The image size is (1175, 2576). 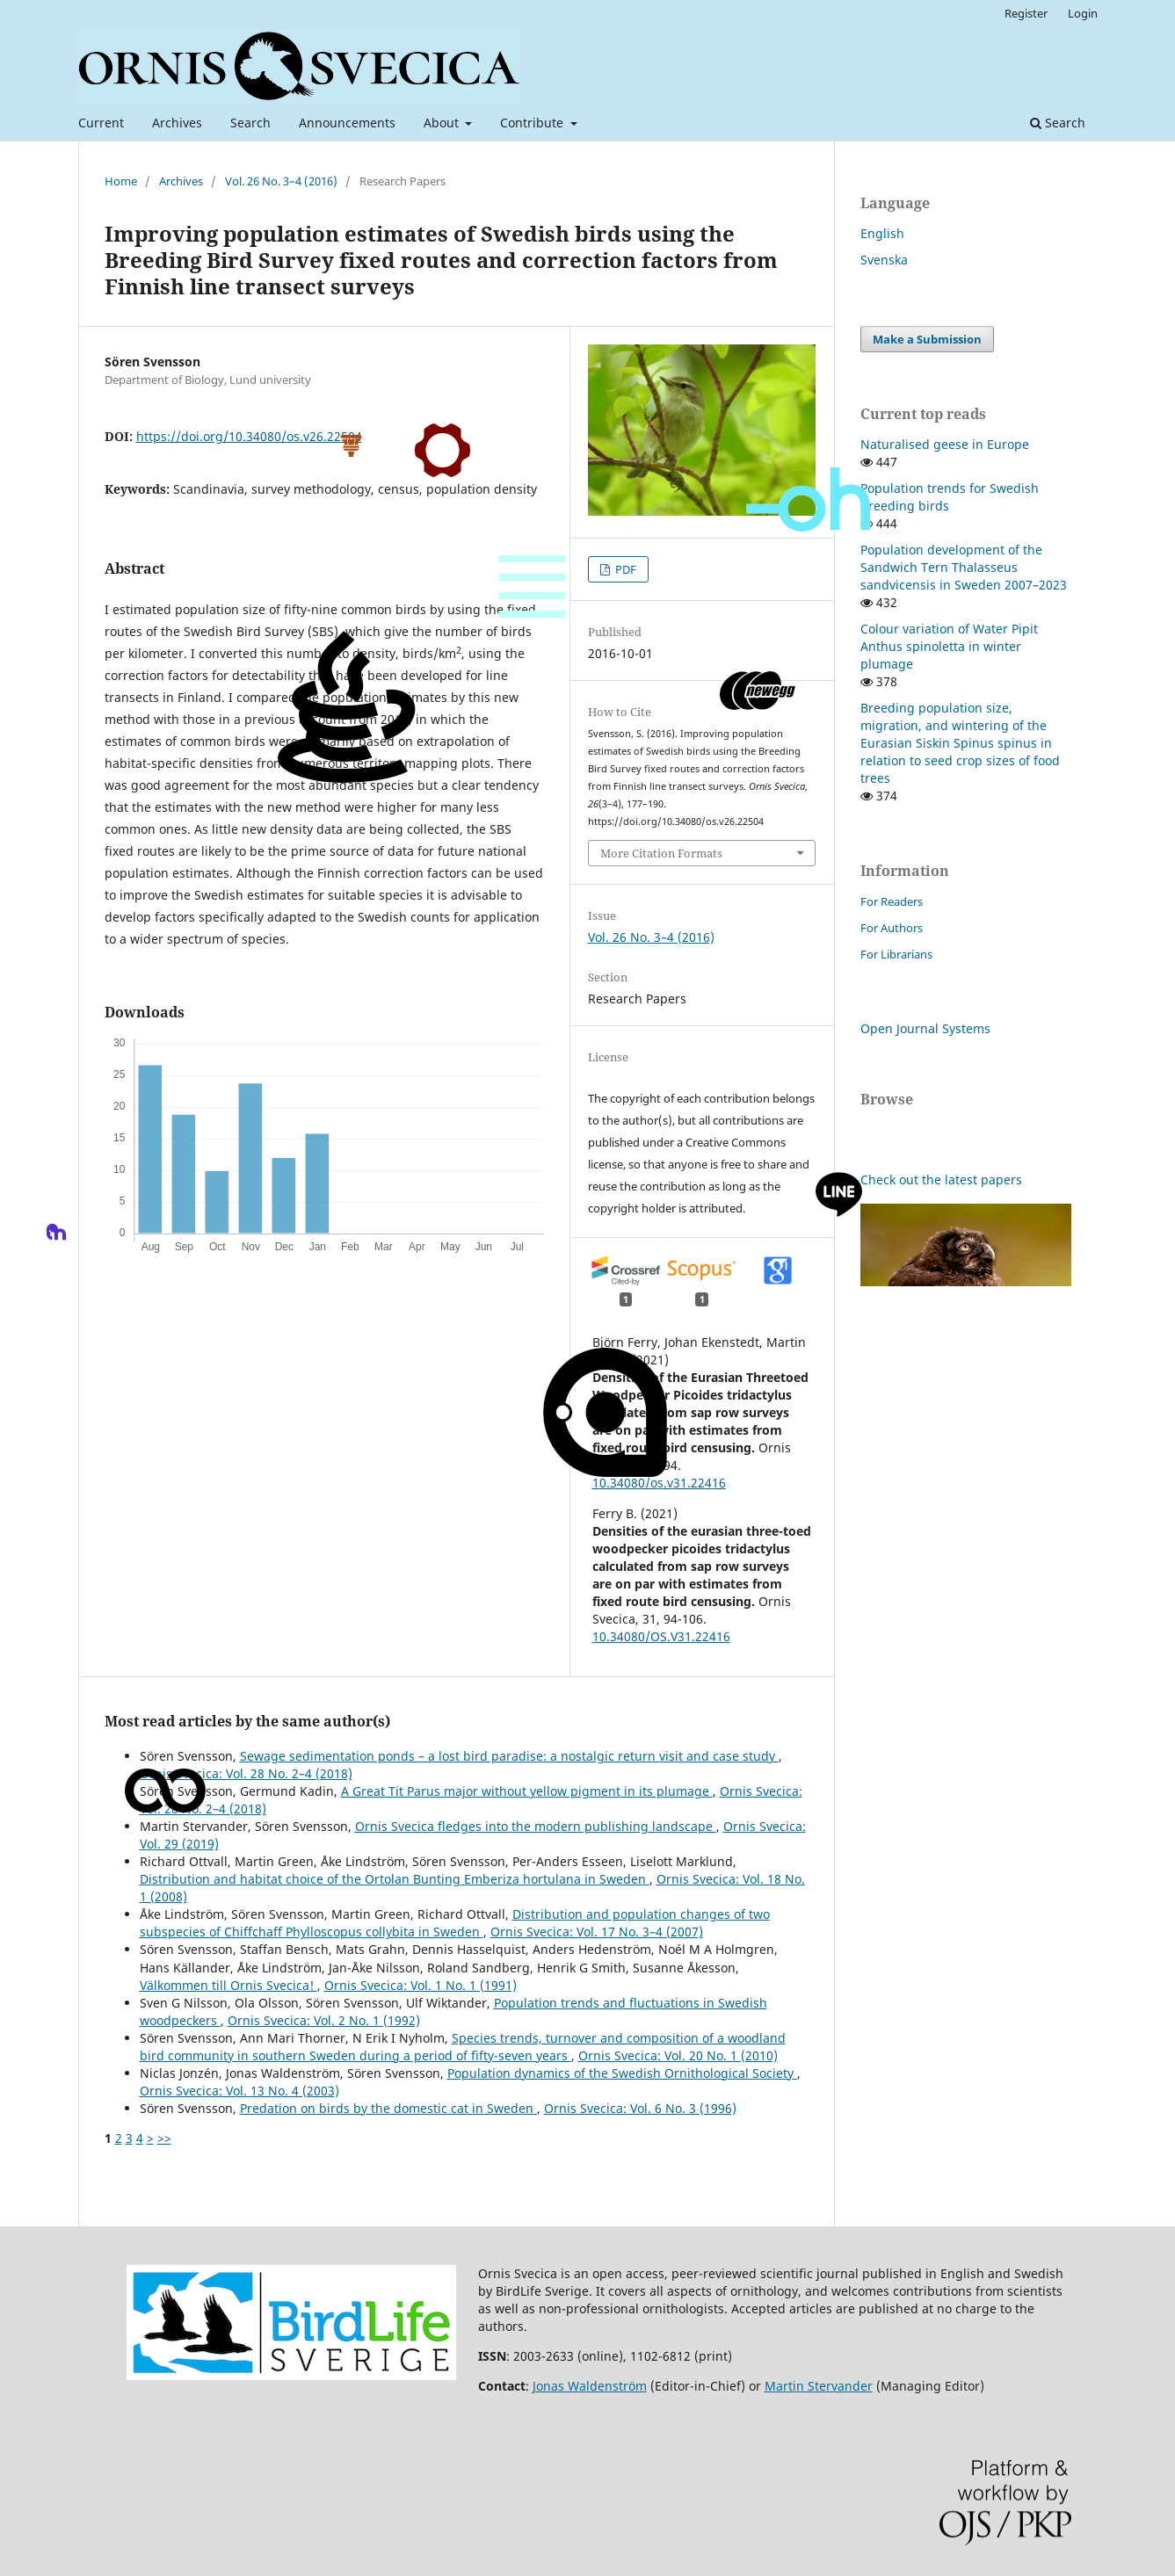 What do you see at coordinates (348, 713) in the screenshot?
I see `indicates java programming language or technology` at bounding box center [348, 713].